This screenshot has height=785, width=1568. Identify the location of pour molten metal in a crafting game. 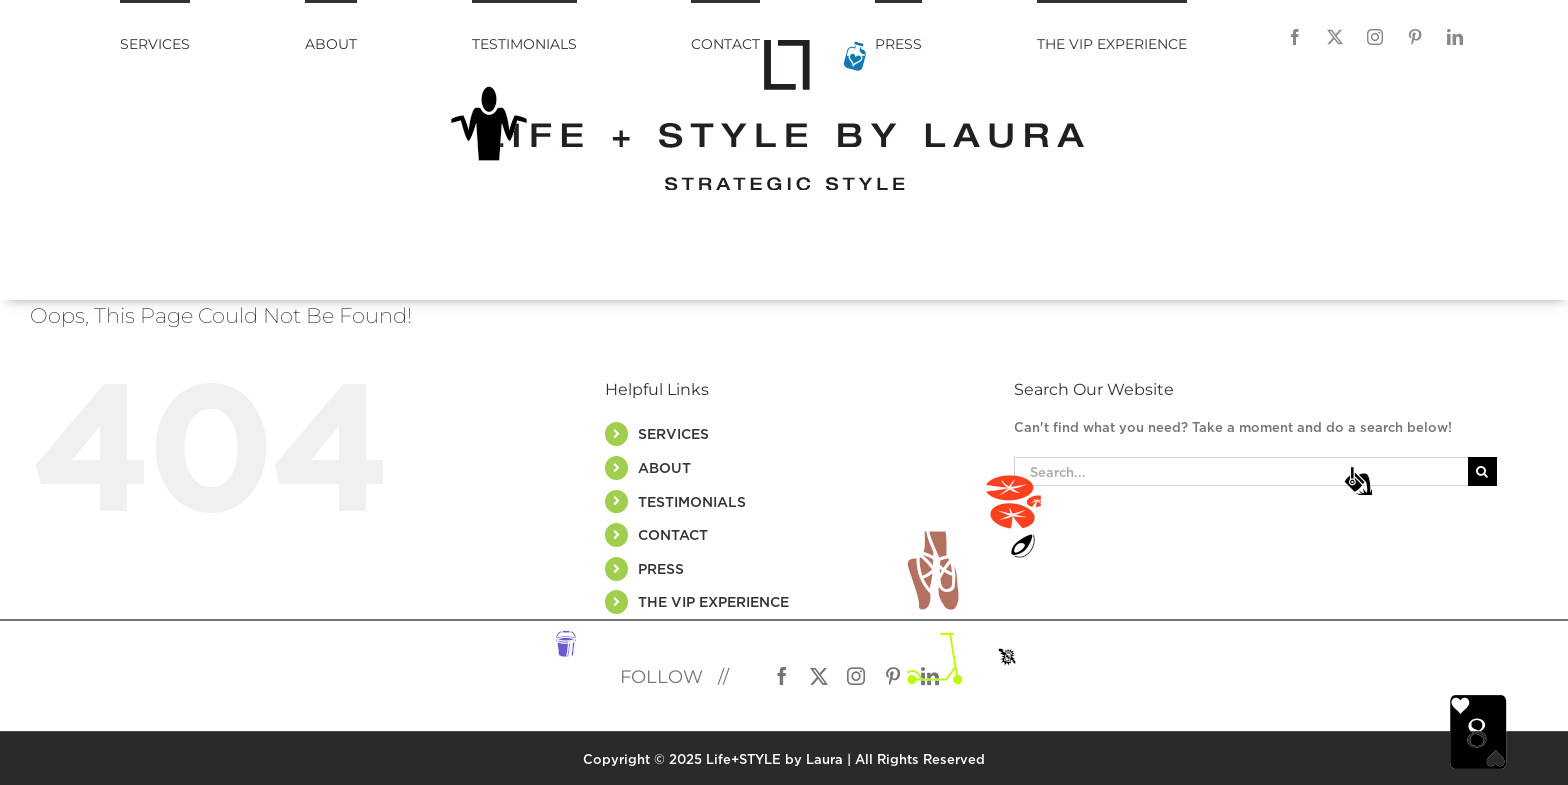
(1358, 481).